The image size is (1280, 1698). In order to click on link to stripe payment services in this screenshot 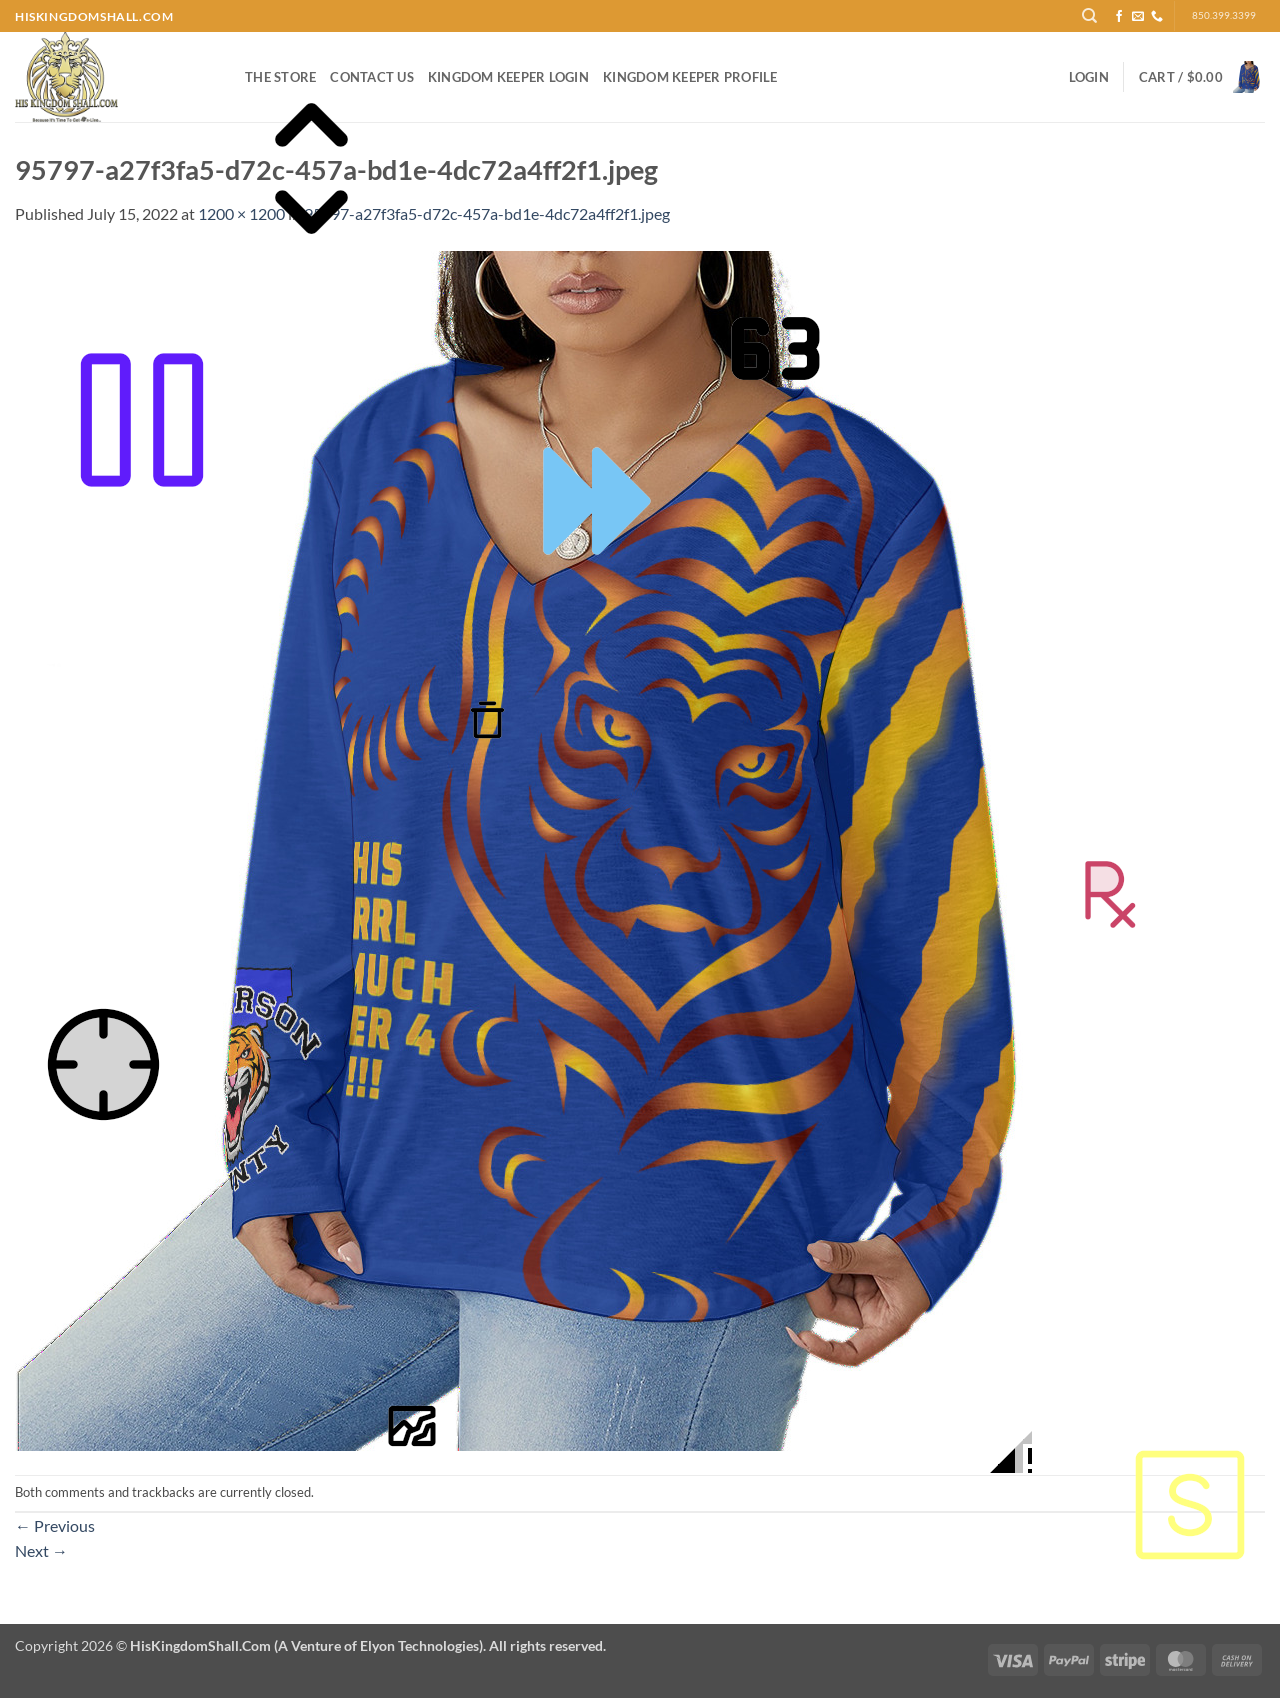, I will do `click(1190, 1505)`.